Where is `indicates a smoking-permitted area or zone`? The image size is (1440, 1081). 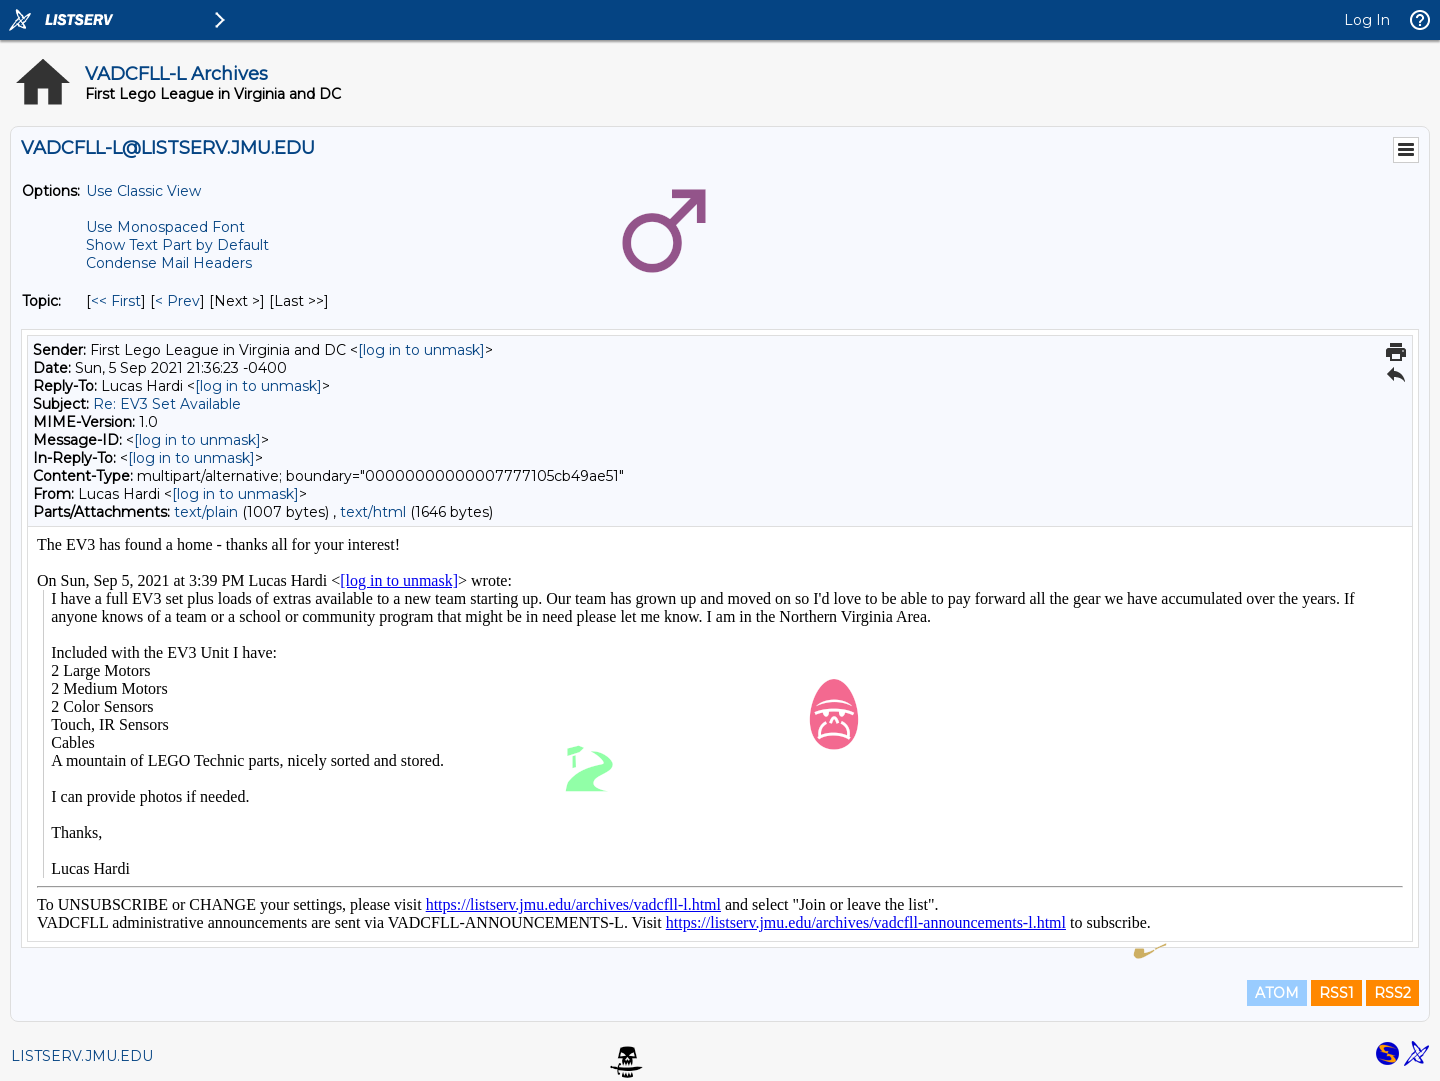 indicates a smoking-permitted area or zone is located at coordinates (1150, 951).